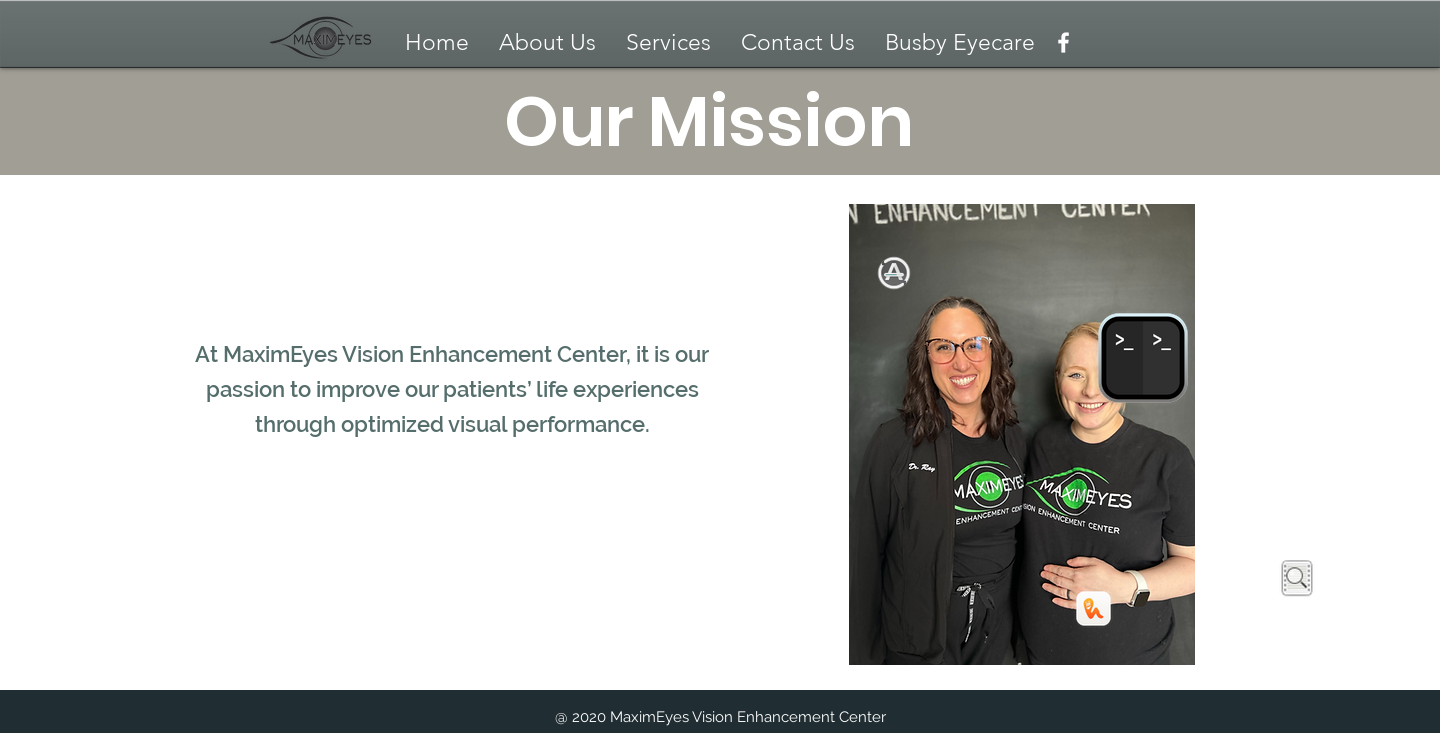  I want to click on open gnome logs application, so click(1297, 578).